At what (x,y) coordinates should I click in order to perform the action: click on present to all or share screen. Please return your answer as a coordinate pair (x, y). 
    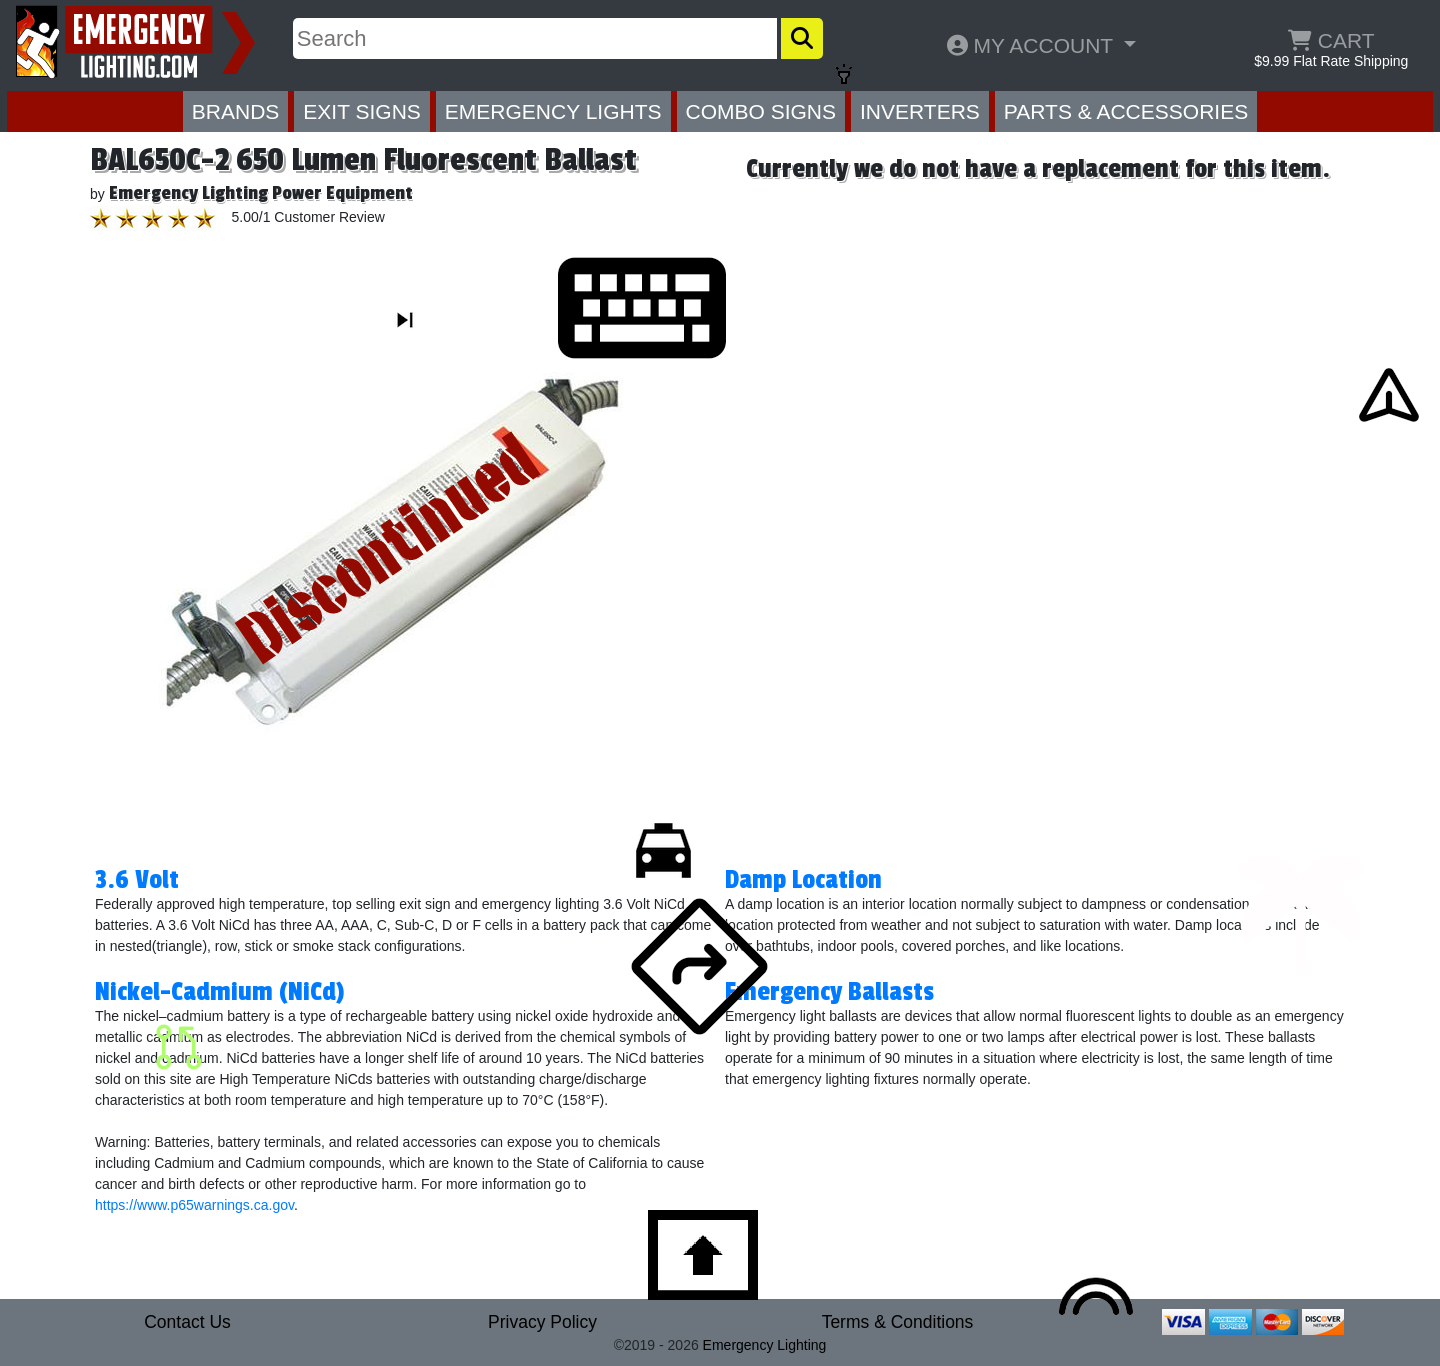
    Looking at the image, I should click on (703, 1255).